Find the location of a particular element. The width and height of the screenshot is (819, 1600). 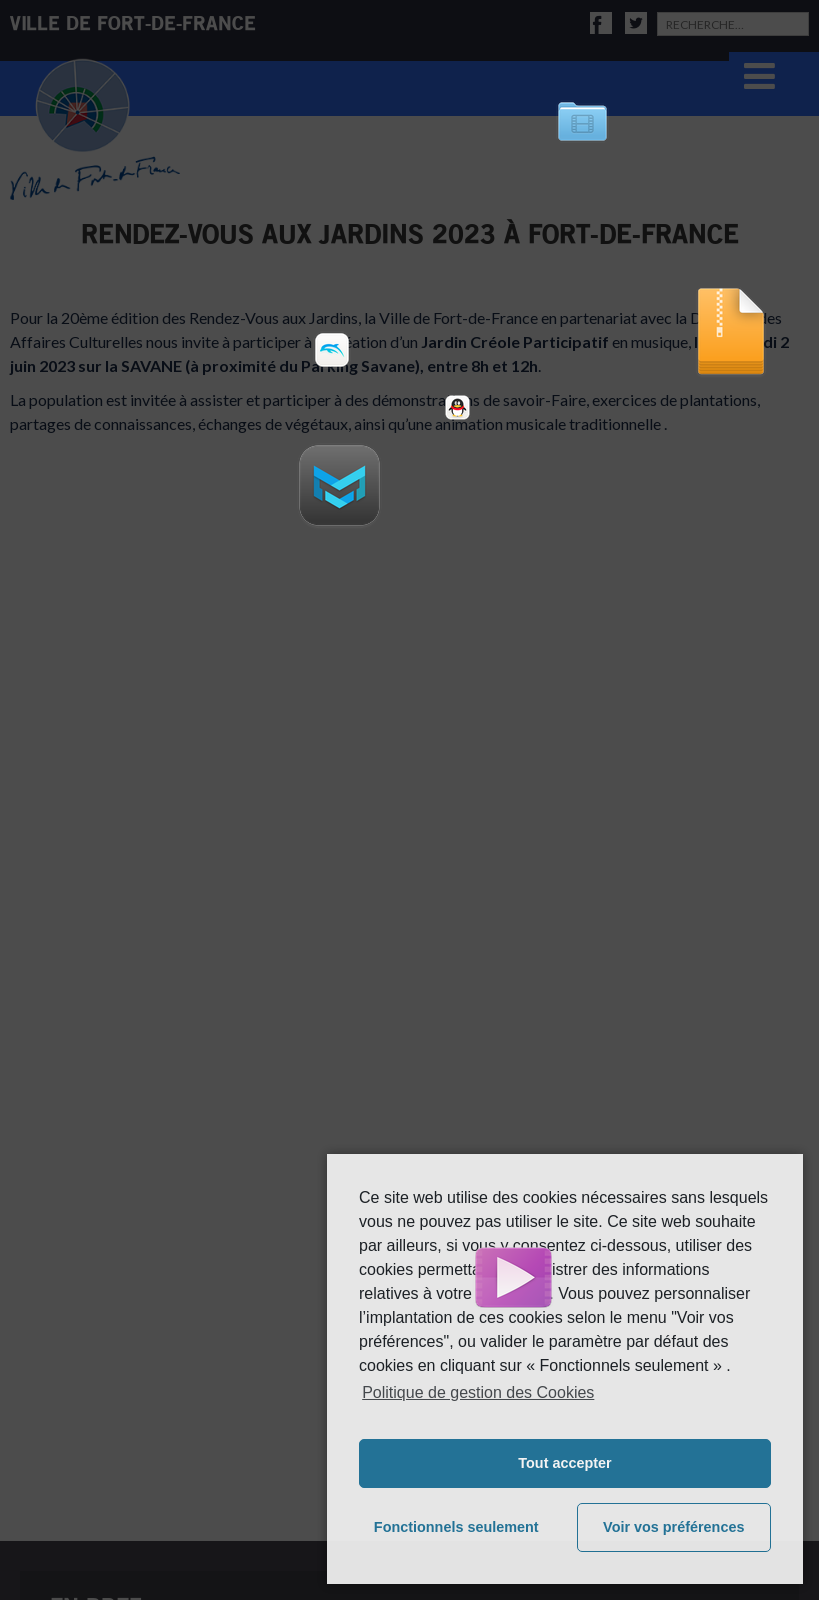

open your videos folder is located at coordinates (582, 121).